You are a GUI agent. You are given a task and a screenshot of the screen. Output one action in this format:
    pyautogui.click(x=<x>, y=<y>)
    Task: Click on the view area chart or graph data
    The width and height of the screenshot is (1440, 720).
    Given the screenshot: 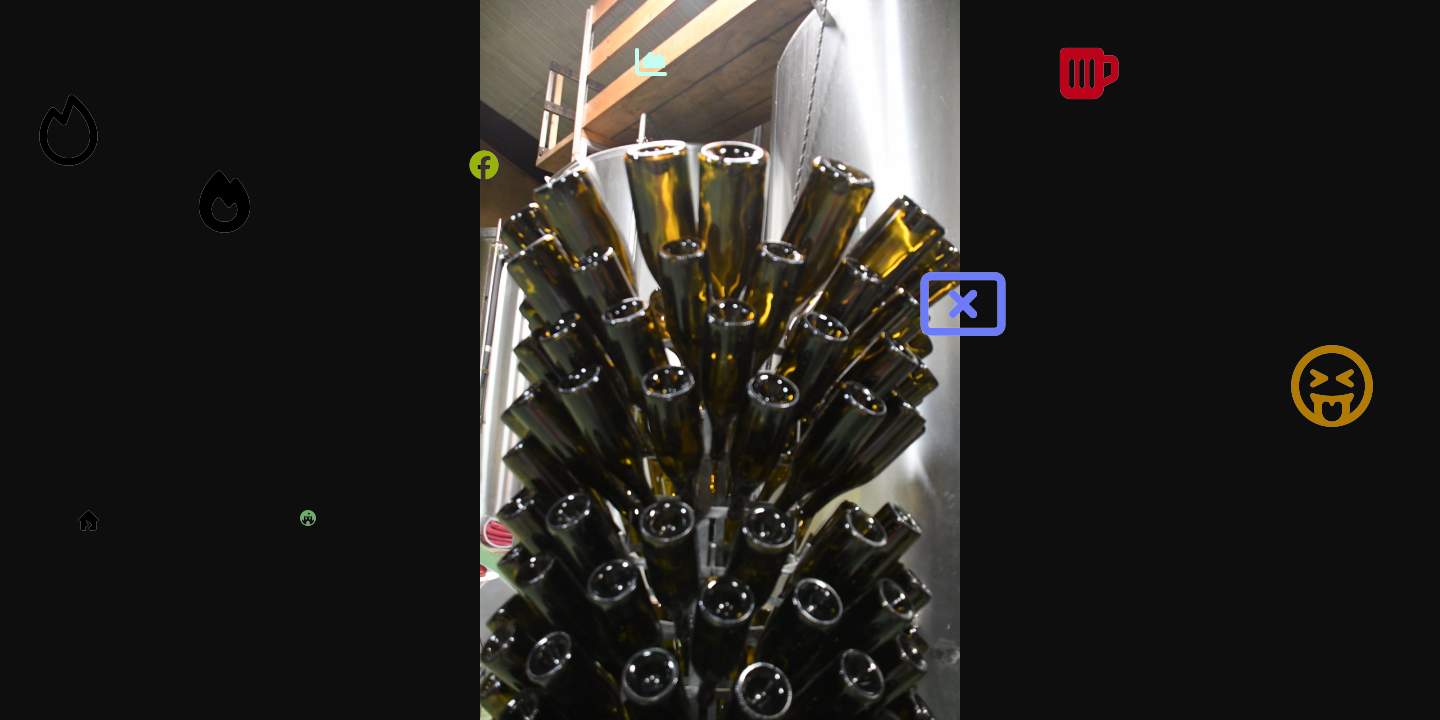 What is the action you would take?
    pyautogui.click(x=651, y=62)
    